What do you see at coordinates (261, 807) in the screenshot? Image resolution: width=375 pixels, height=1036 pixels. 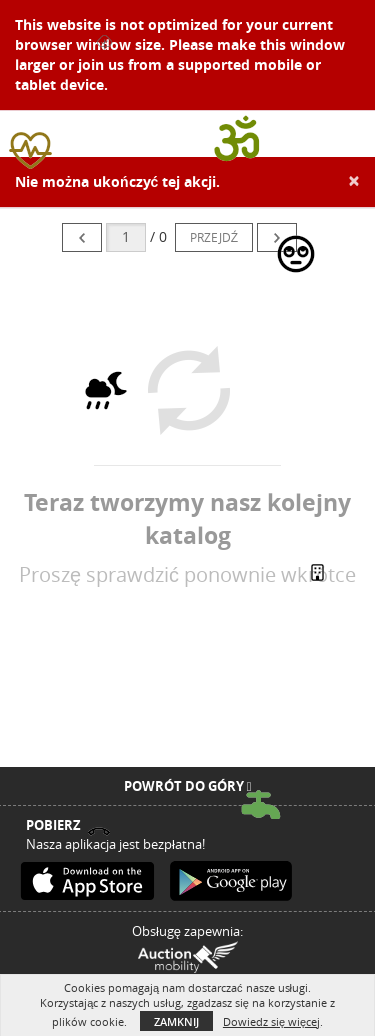 I see `access water or plumbing settings` at bounding box center [261, 807].